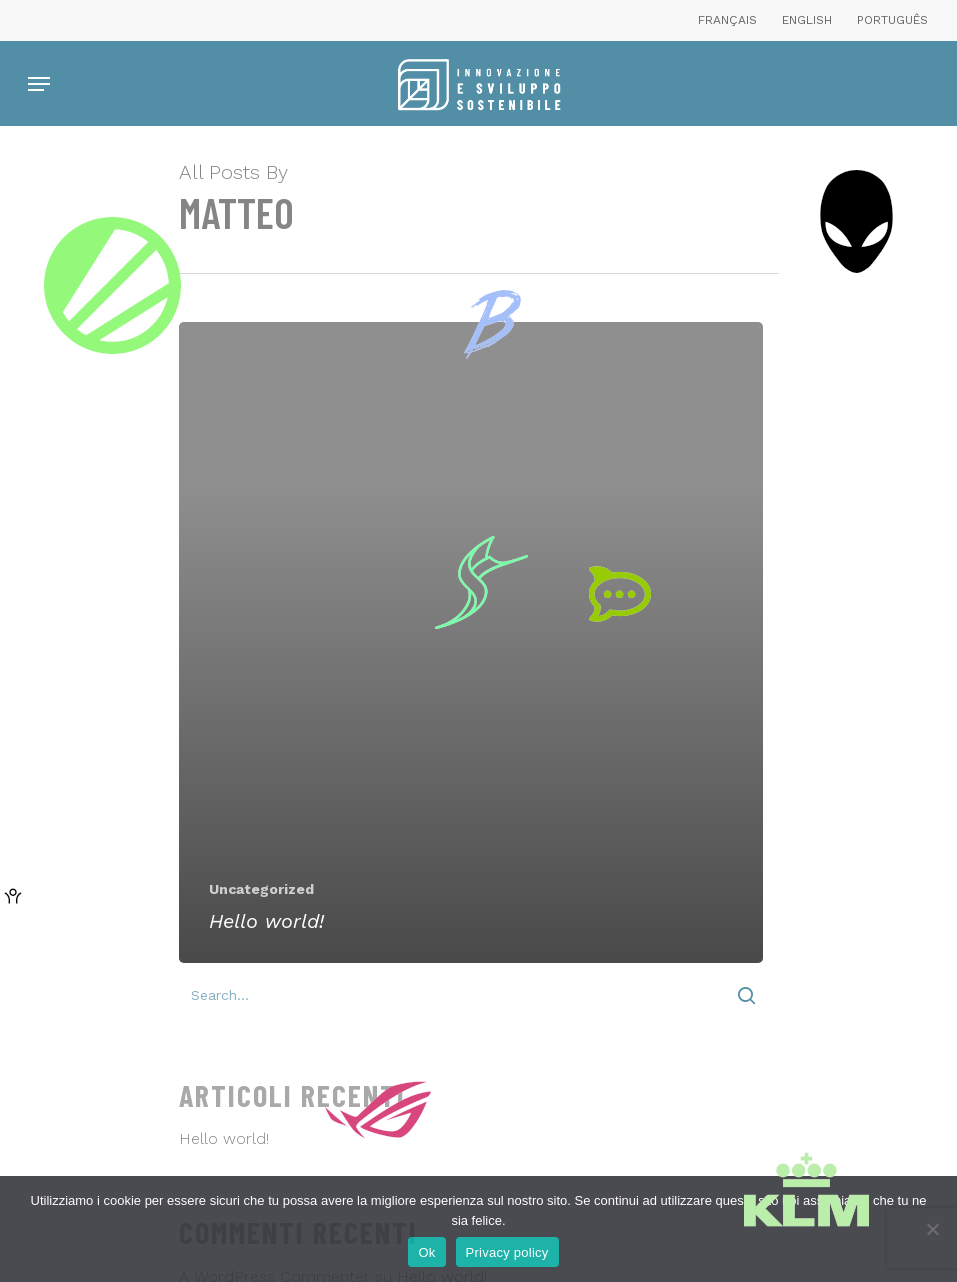 The image size is (957, 1282). Describe the element at coordinates (806, 1189) in the screenshot. I see `visit KLM airline website or app` at that location.